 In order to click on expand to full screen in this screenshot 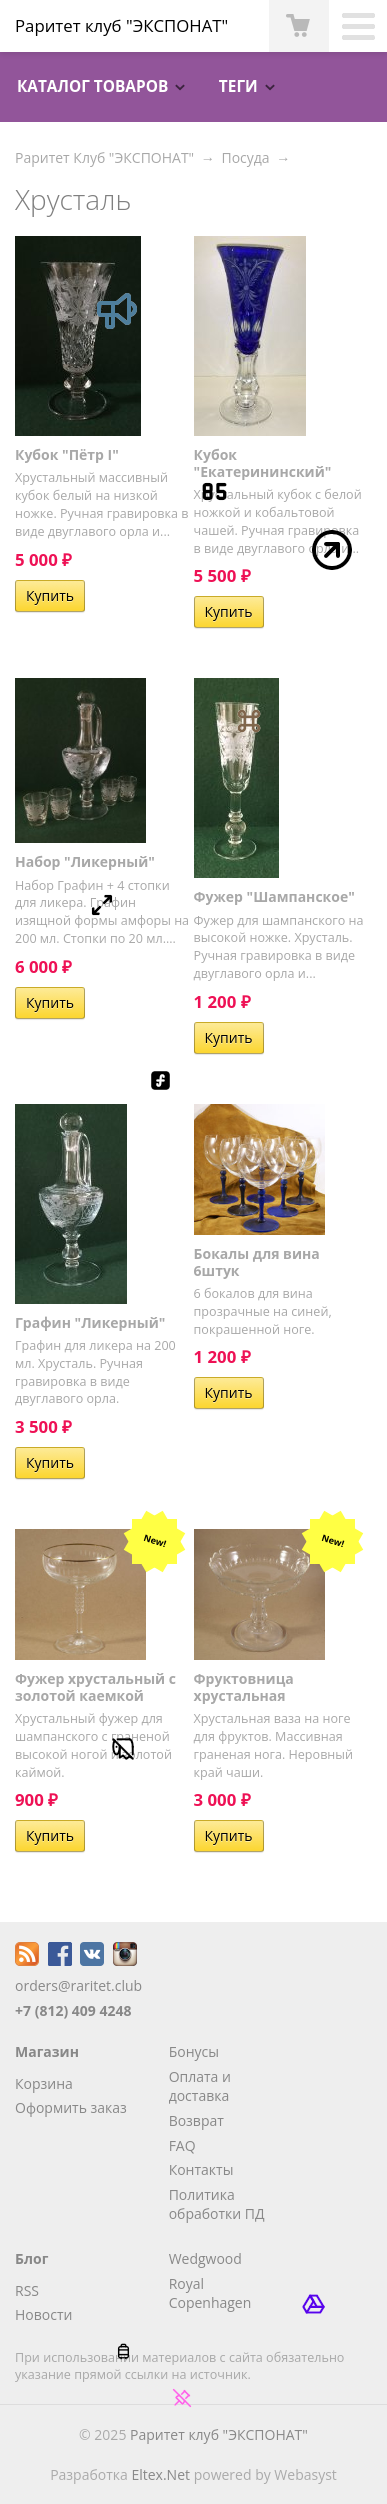, I will do `click(102, 905)`.